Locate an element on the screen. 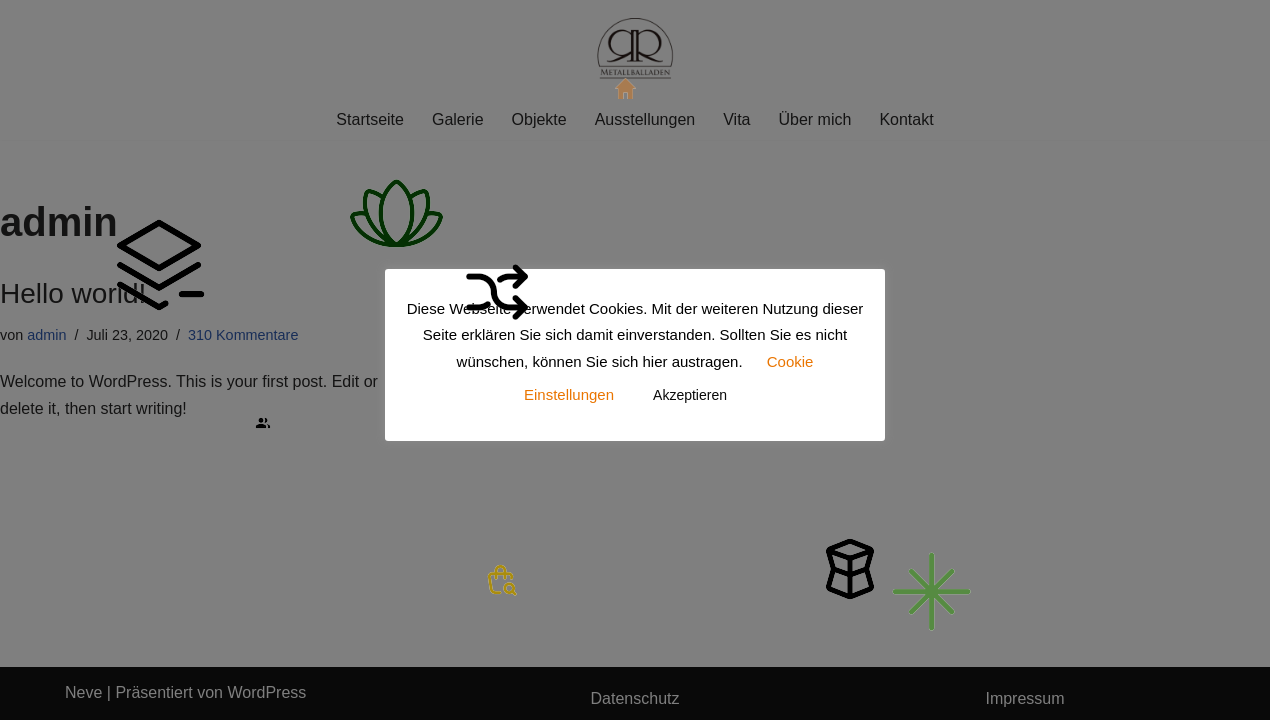  access meditation or mindfulness features is located at coordinates (396, 216).